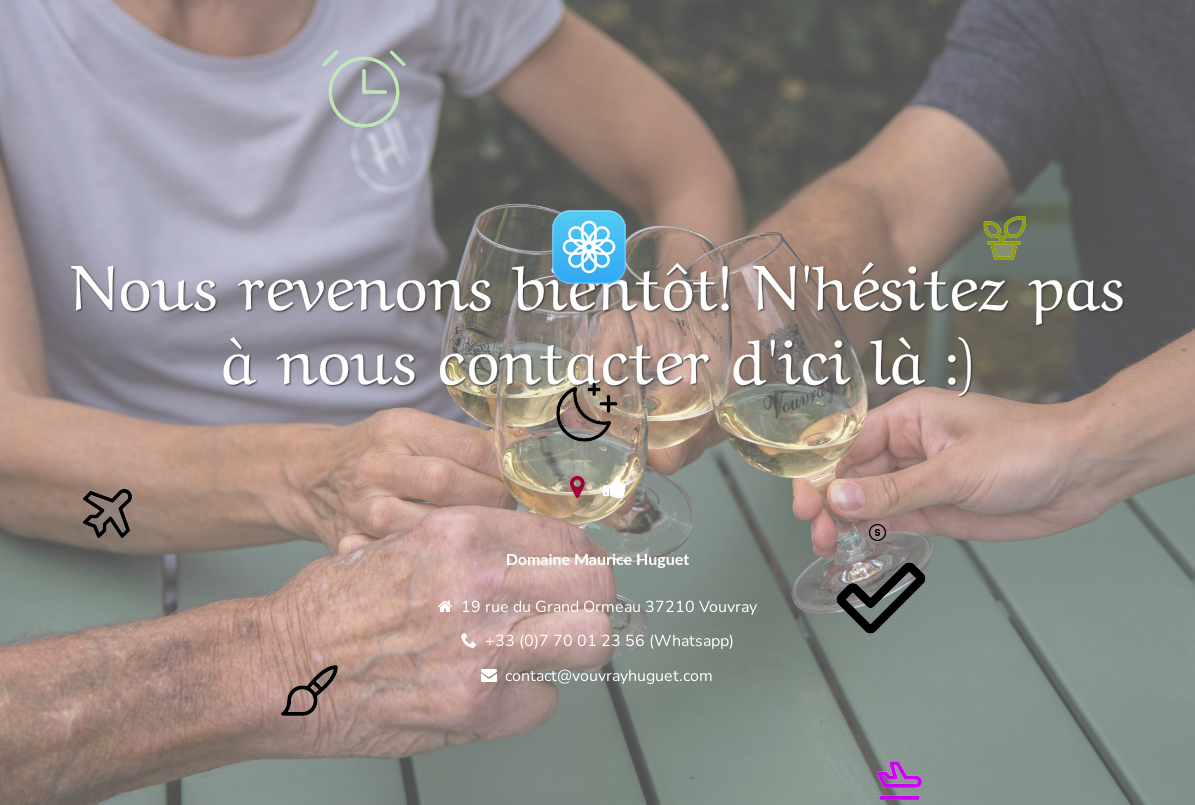 The width and height of the screenshot is (1195, 805). Describe the element at coordinates (108, 512) in the screenshot. I see `enable airplane mode` at that location.